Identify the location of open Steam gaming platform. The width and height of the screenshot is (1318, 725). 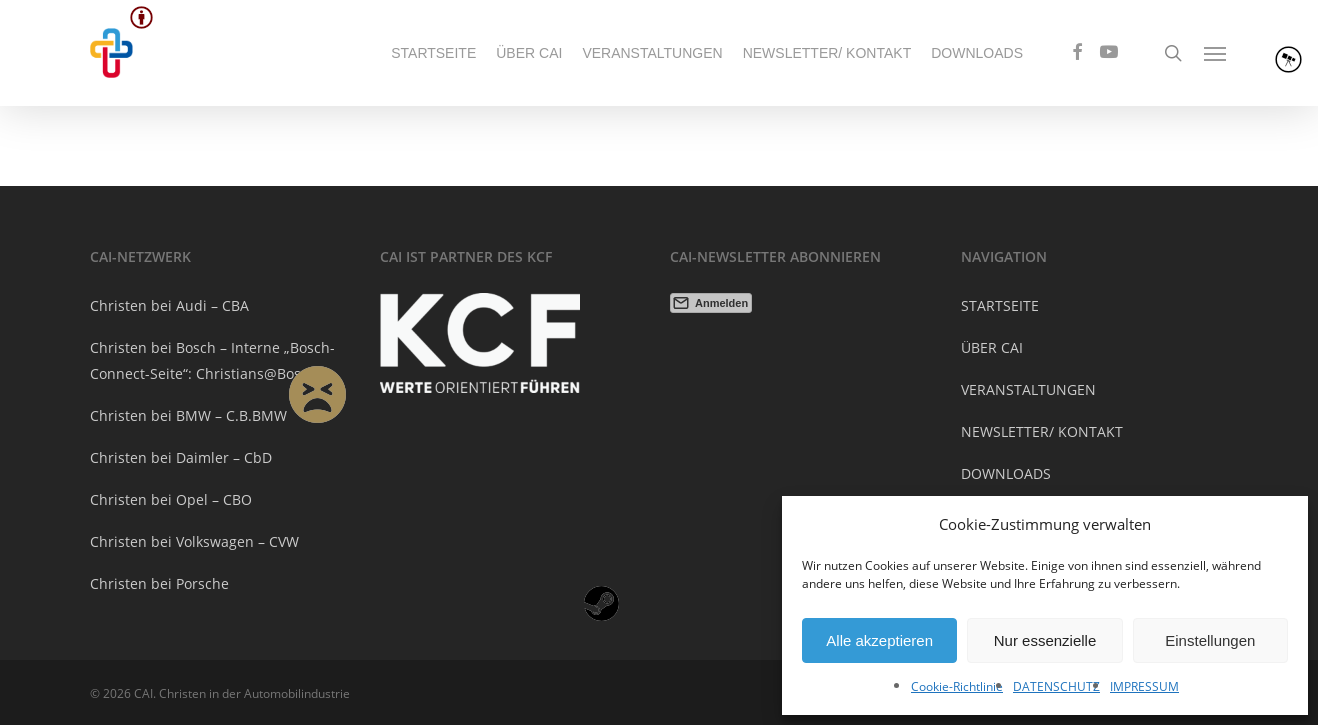
(601, 603).